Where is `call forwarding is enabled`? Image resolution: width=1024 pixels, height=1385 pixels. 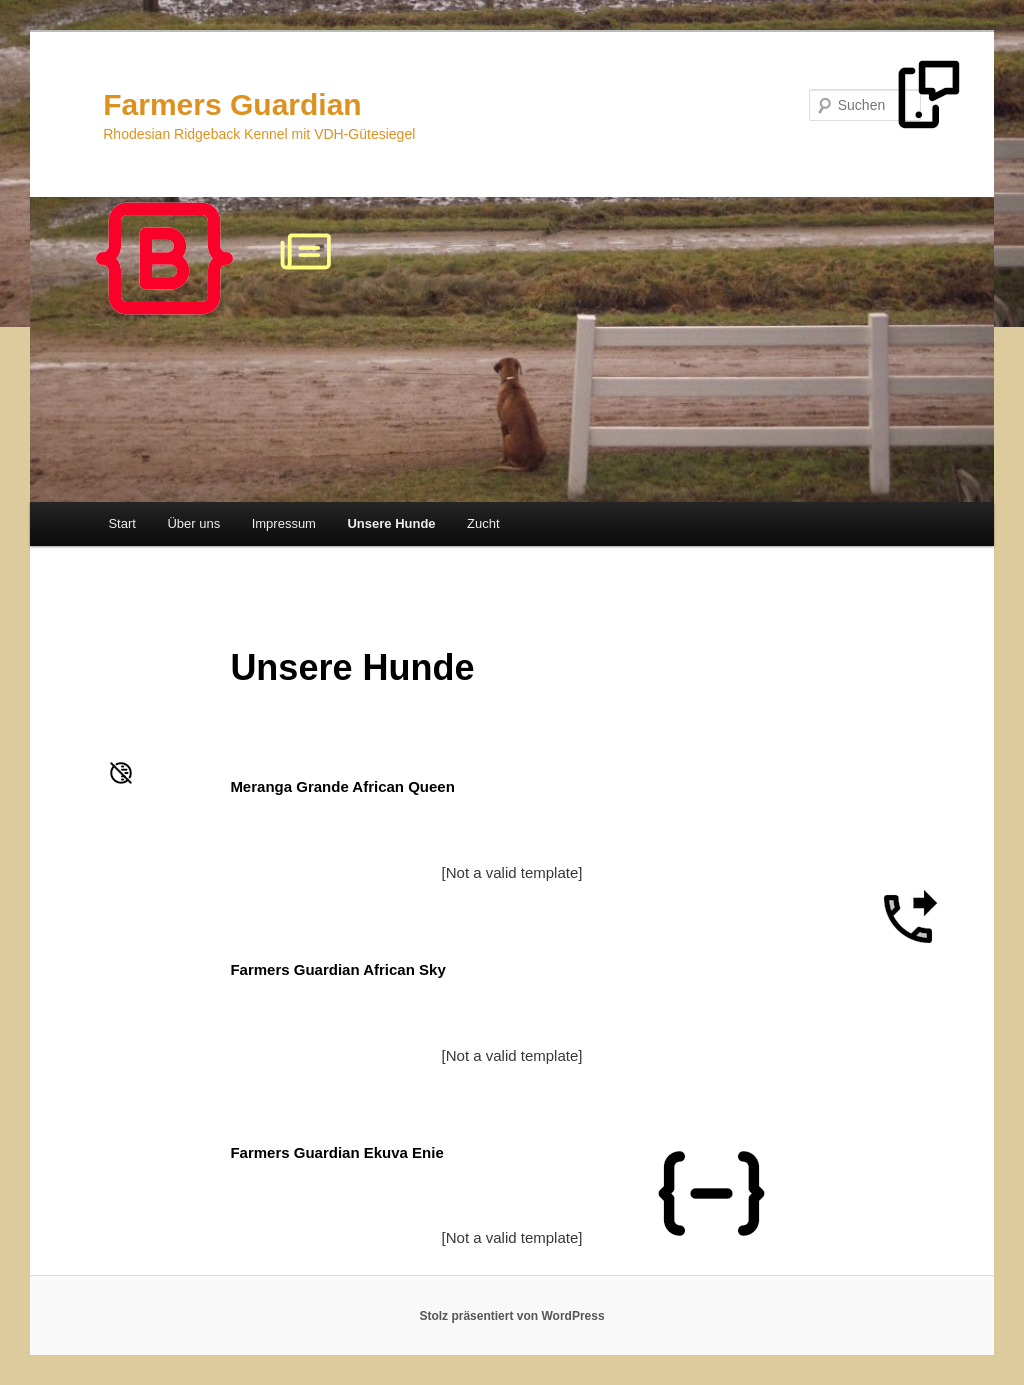 call forwarding is enabled is located at coordinates (908, 919).